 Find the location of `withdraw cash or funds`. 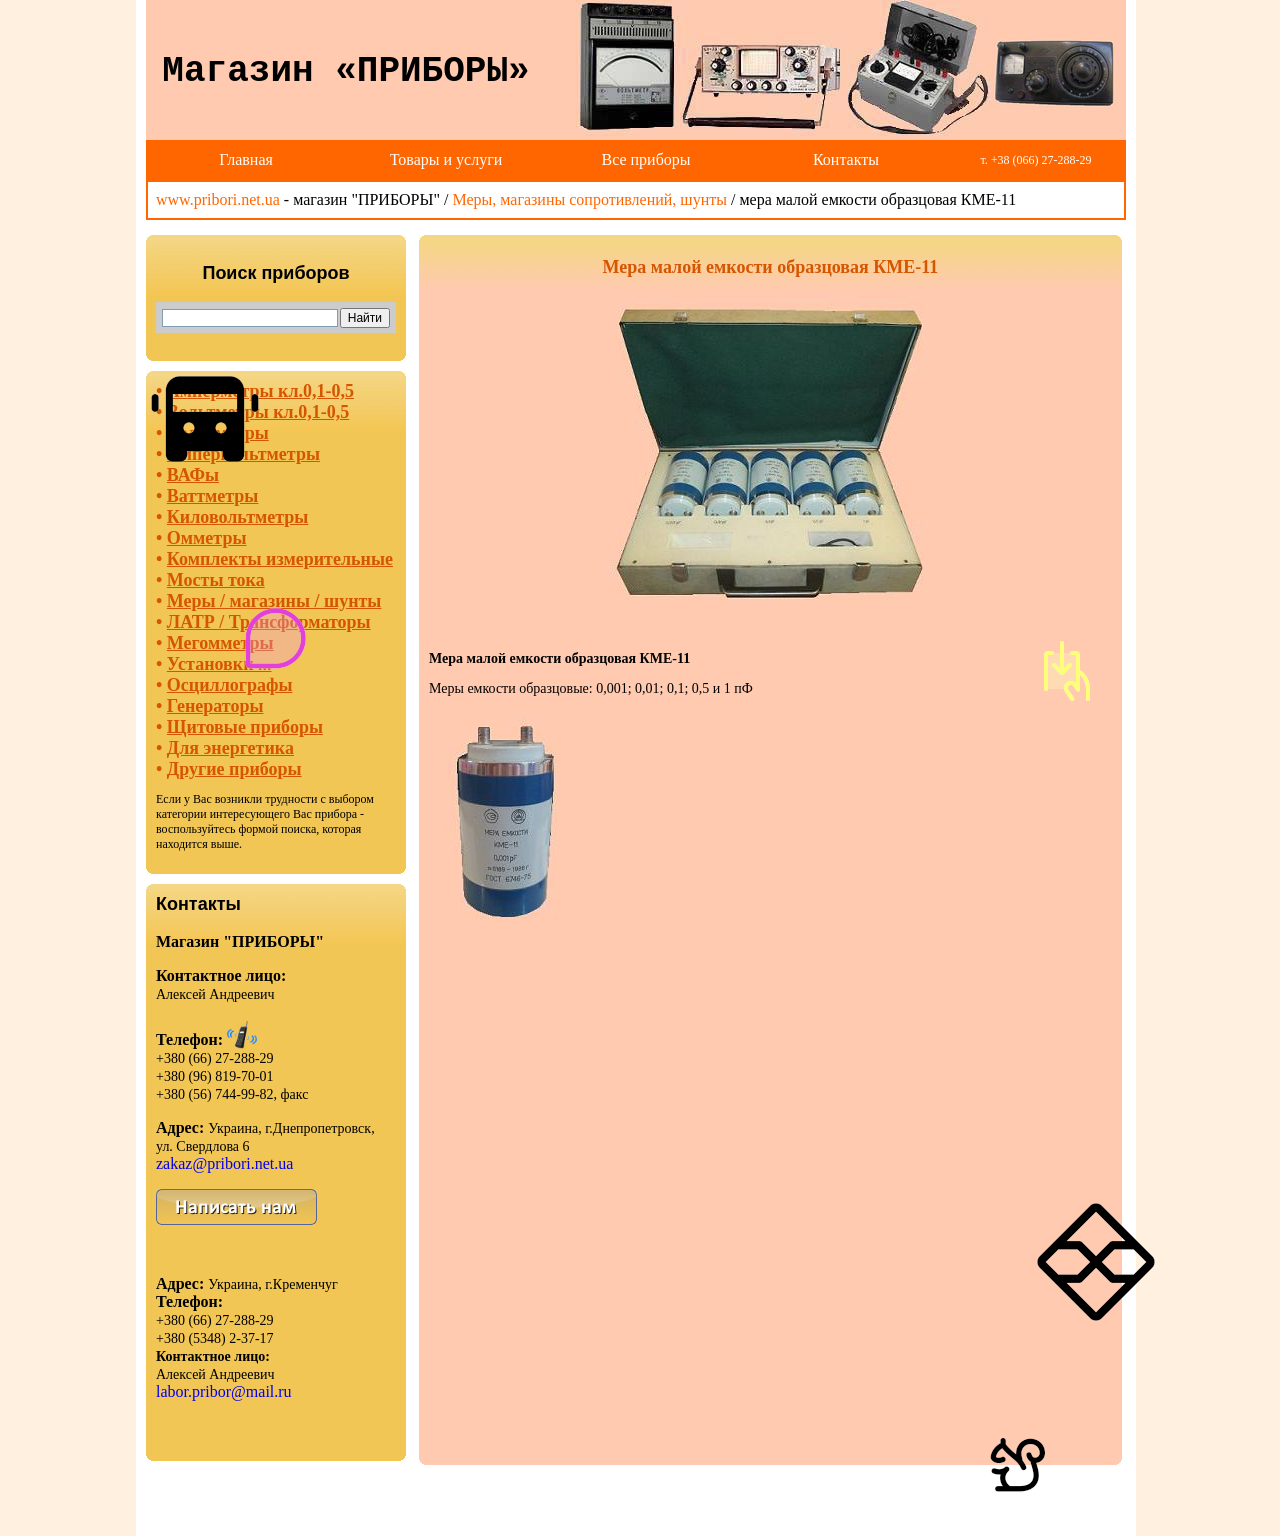

withdraw cash or funds is located at coordinates (1064, 671).